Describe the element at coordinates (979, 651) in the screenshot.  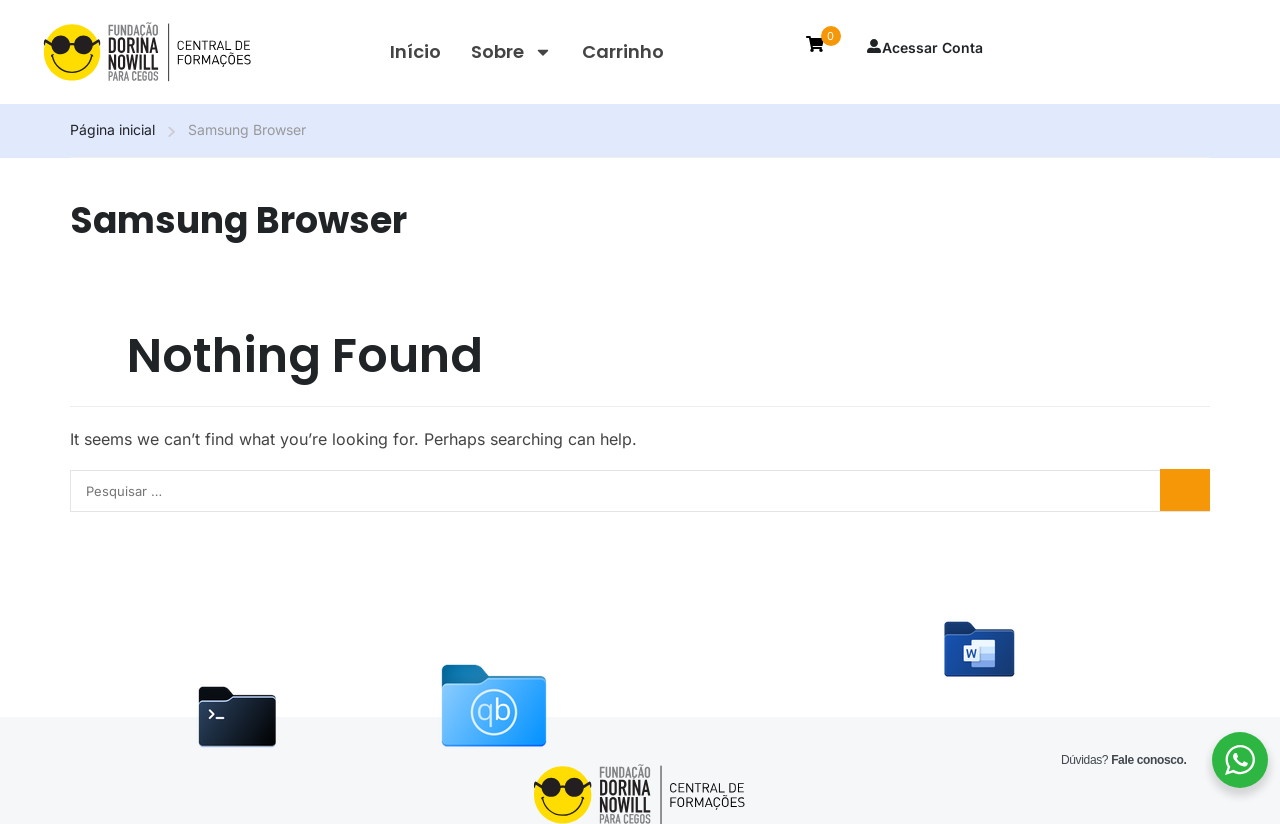
I see `open folder containing Microsoft Word documents` at that location.